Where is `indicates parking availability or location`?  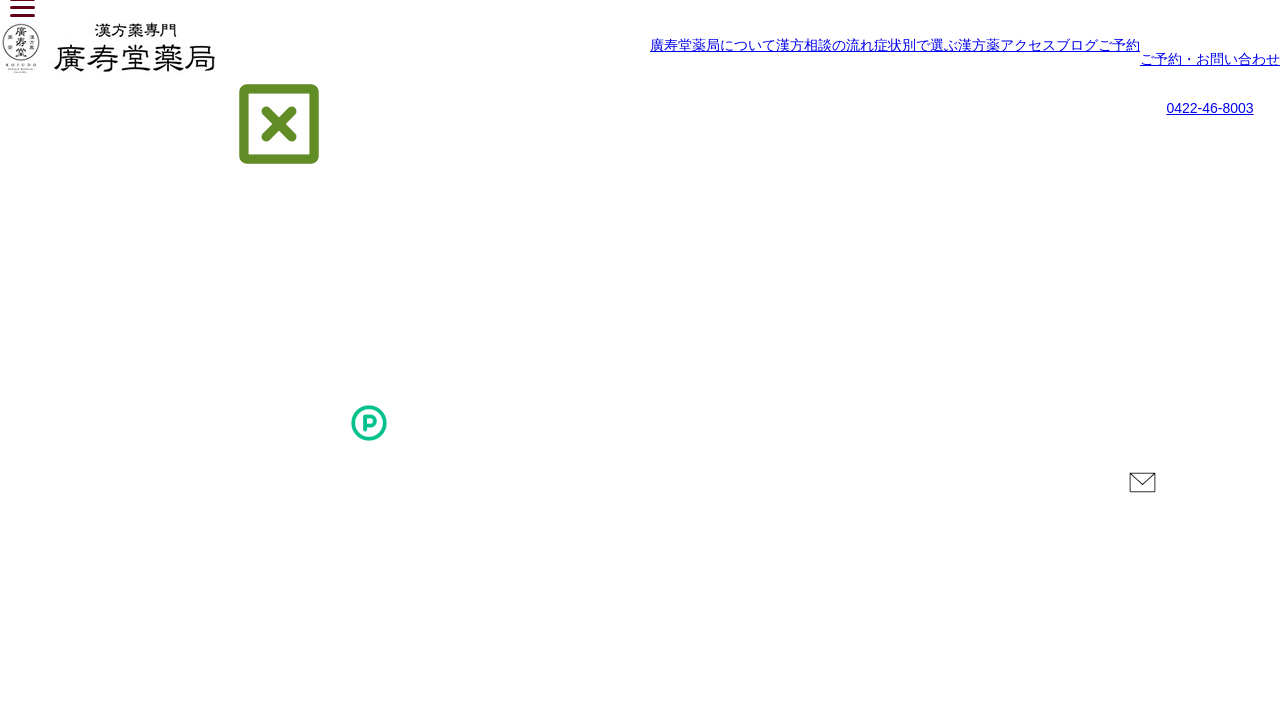
indicates parking availability or location is located at coordinates (369, 423).